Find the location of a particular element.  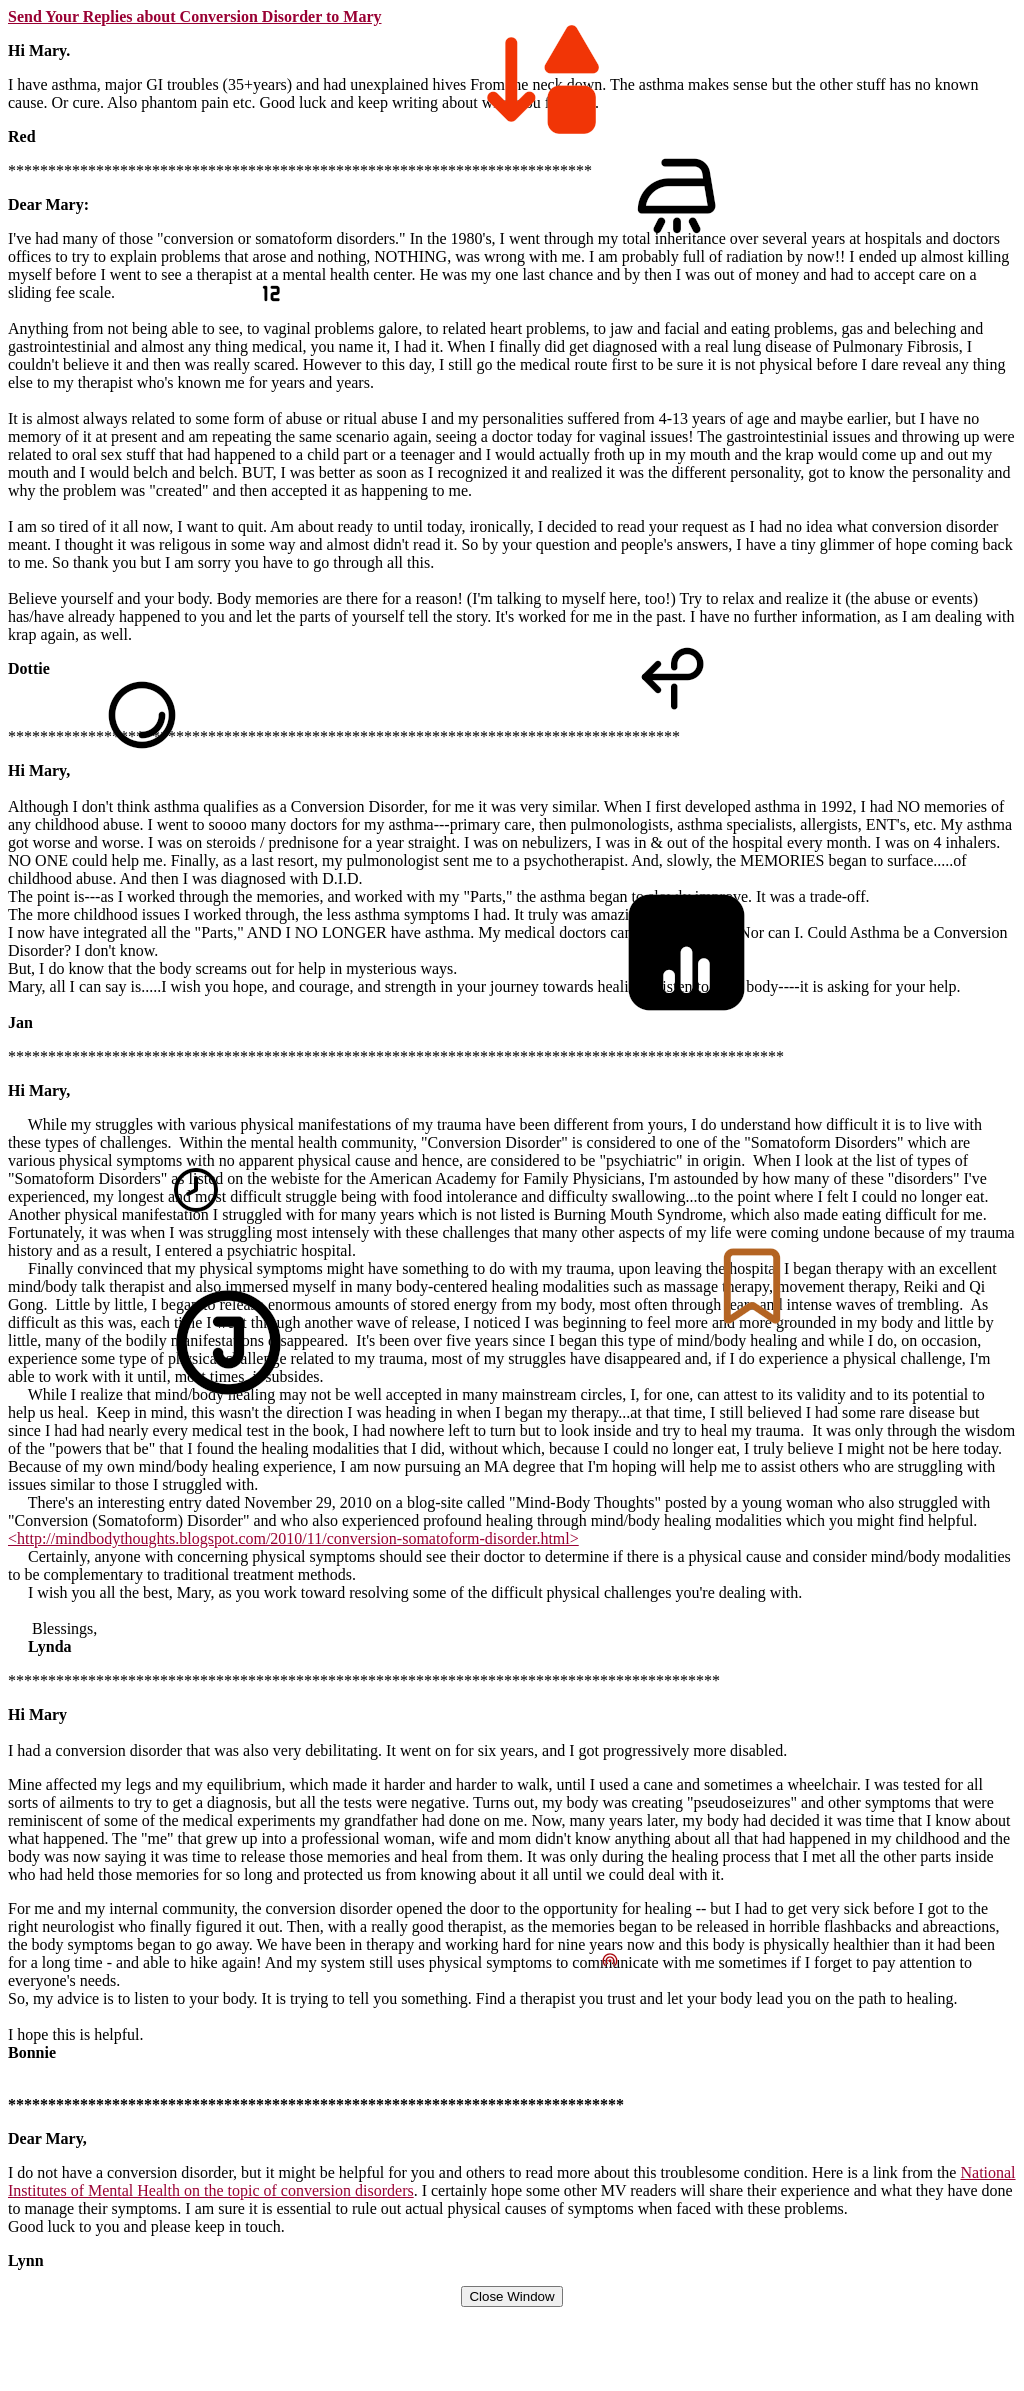

sort items by shape in descending order is located at coordinates (541, 79).